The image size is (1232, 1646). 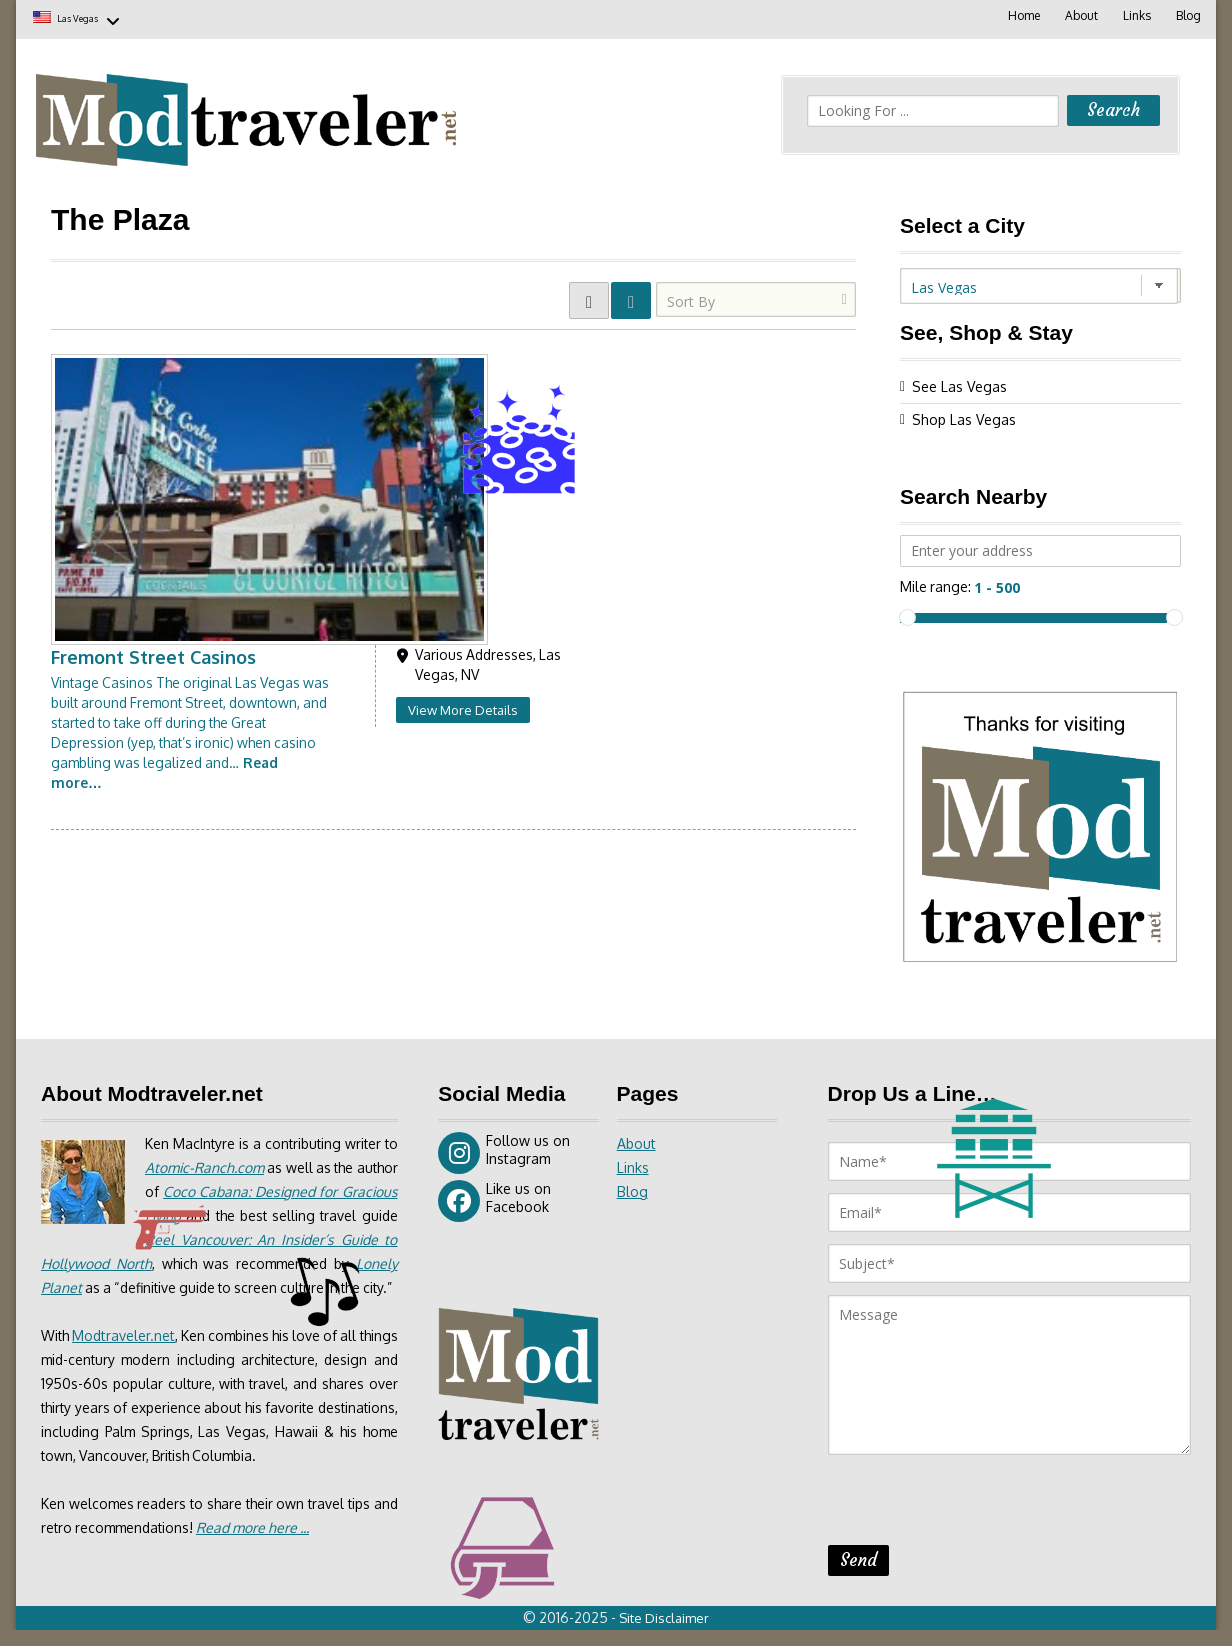 I want to click on select pistol weapon in game, so click(x=169, y=1227).